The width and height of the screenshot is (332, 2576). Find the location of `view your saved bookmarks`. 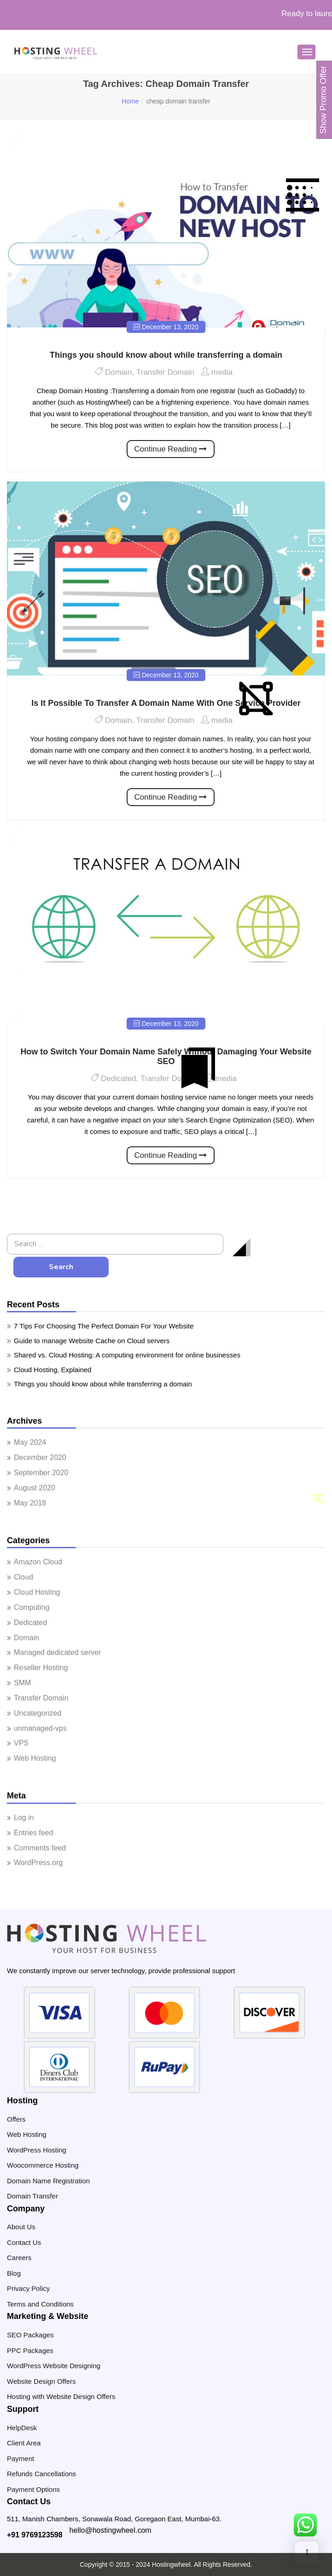

view your saved bookmarks is located at coordinates (198, 1068).